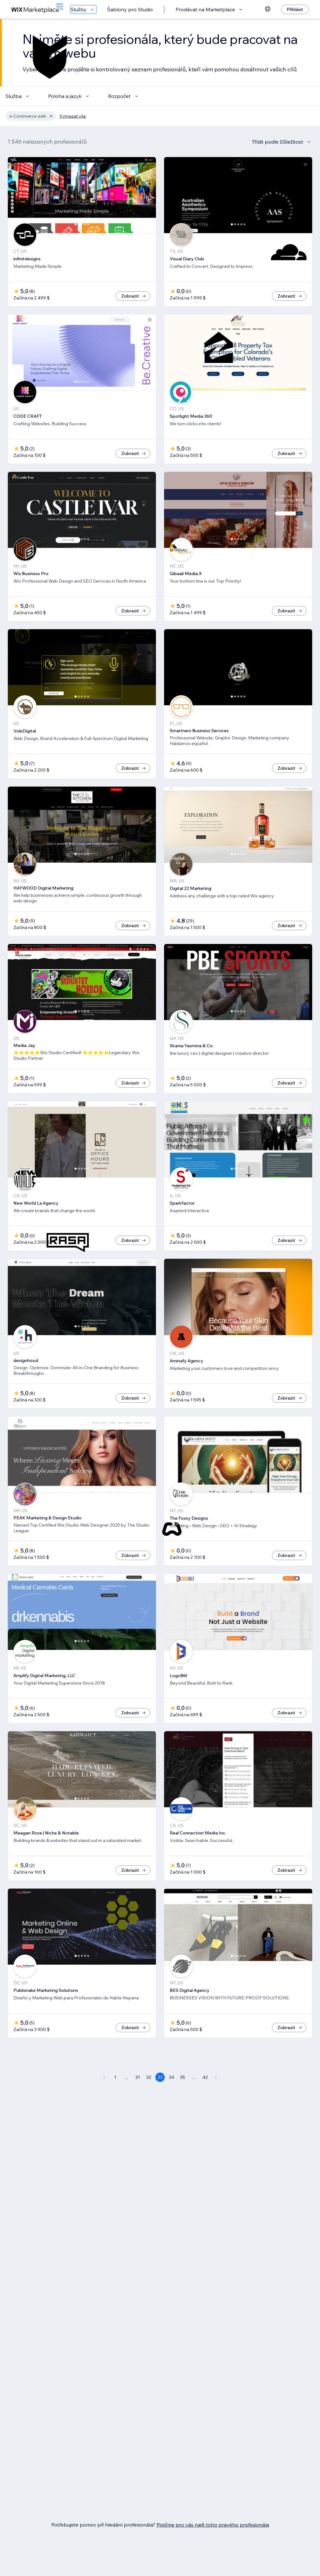 This screenshot has height=2576, width=320. I want to click on rasa company logo, so click(68, 1242).